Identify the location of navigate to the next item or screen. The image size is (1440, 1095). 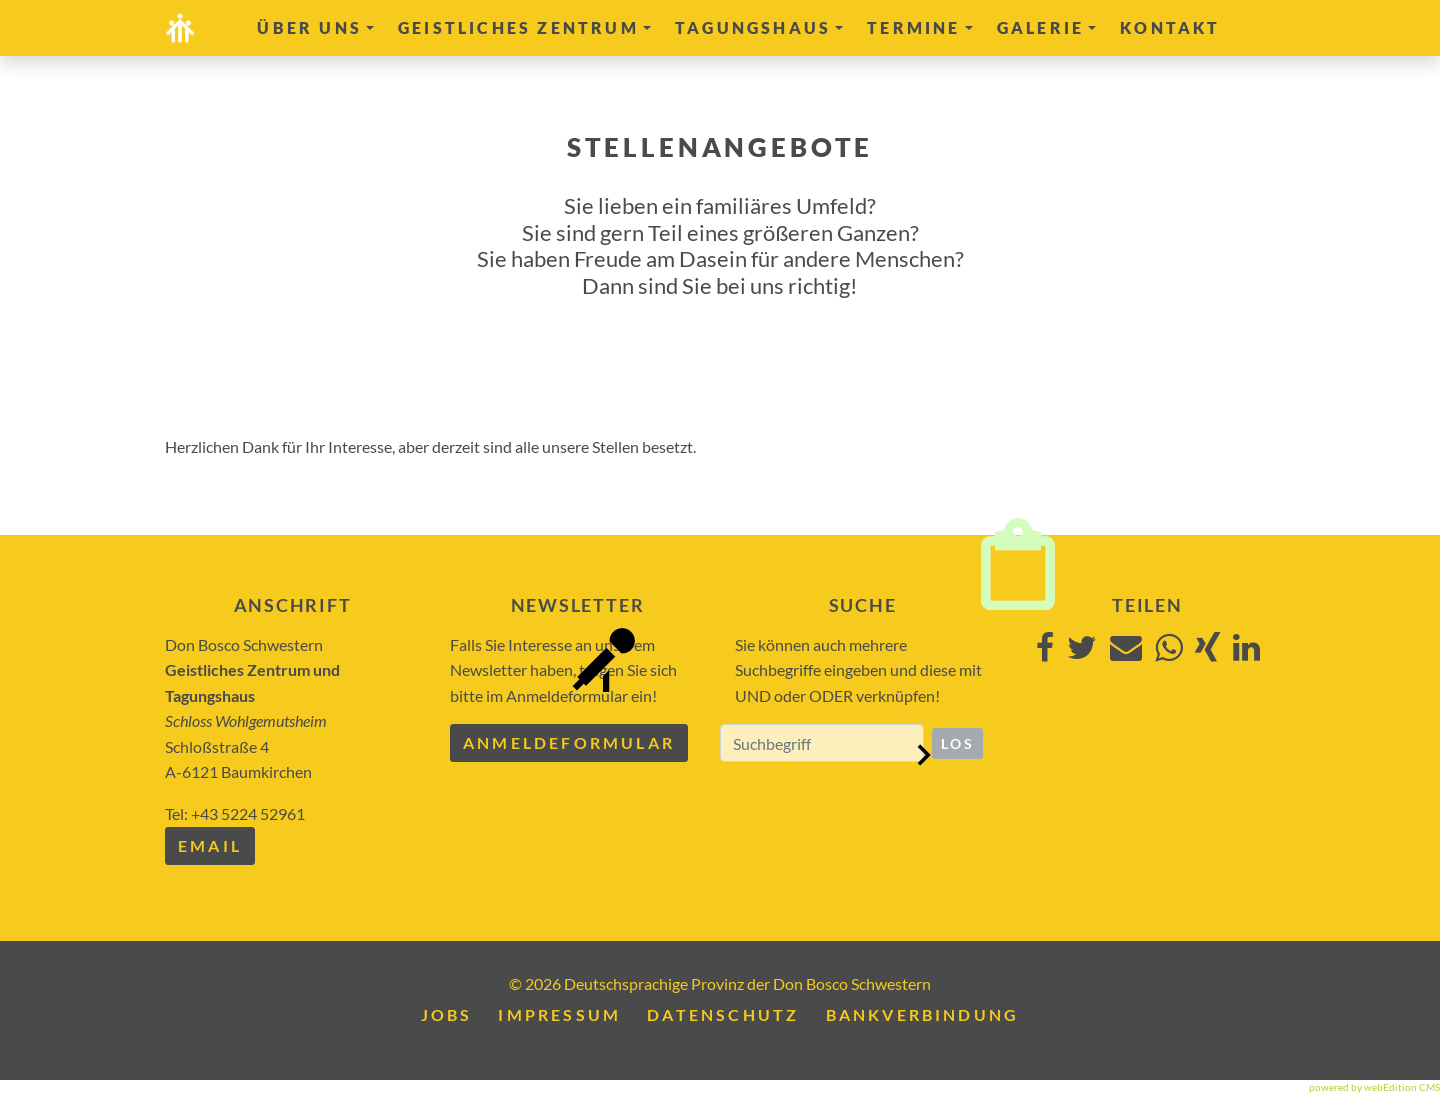
(924, 755).